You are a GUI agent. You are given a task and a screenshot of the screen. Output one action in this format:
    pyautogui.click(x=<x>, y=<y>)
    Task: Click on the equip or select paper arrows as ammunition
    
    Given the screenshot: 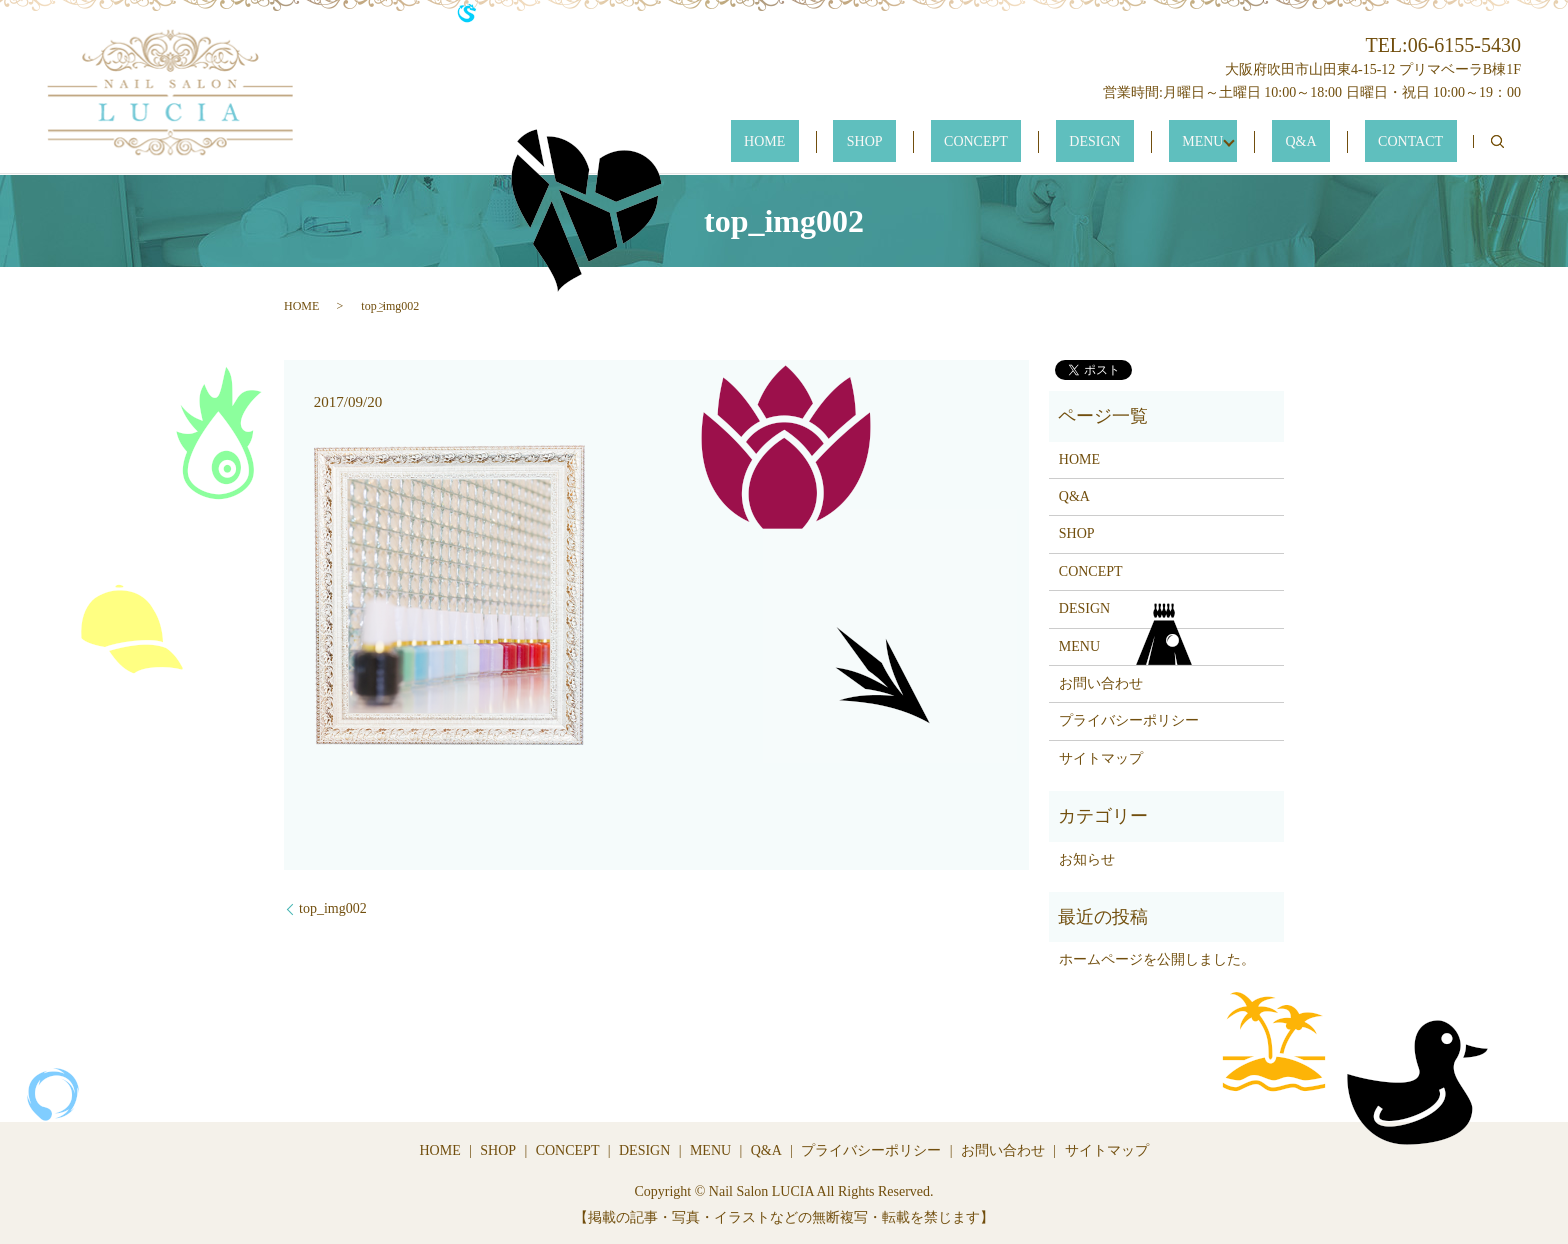 What is the action you would take?
    pyautogui.click(x=881, y=674)
    